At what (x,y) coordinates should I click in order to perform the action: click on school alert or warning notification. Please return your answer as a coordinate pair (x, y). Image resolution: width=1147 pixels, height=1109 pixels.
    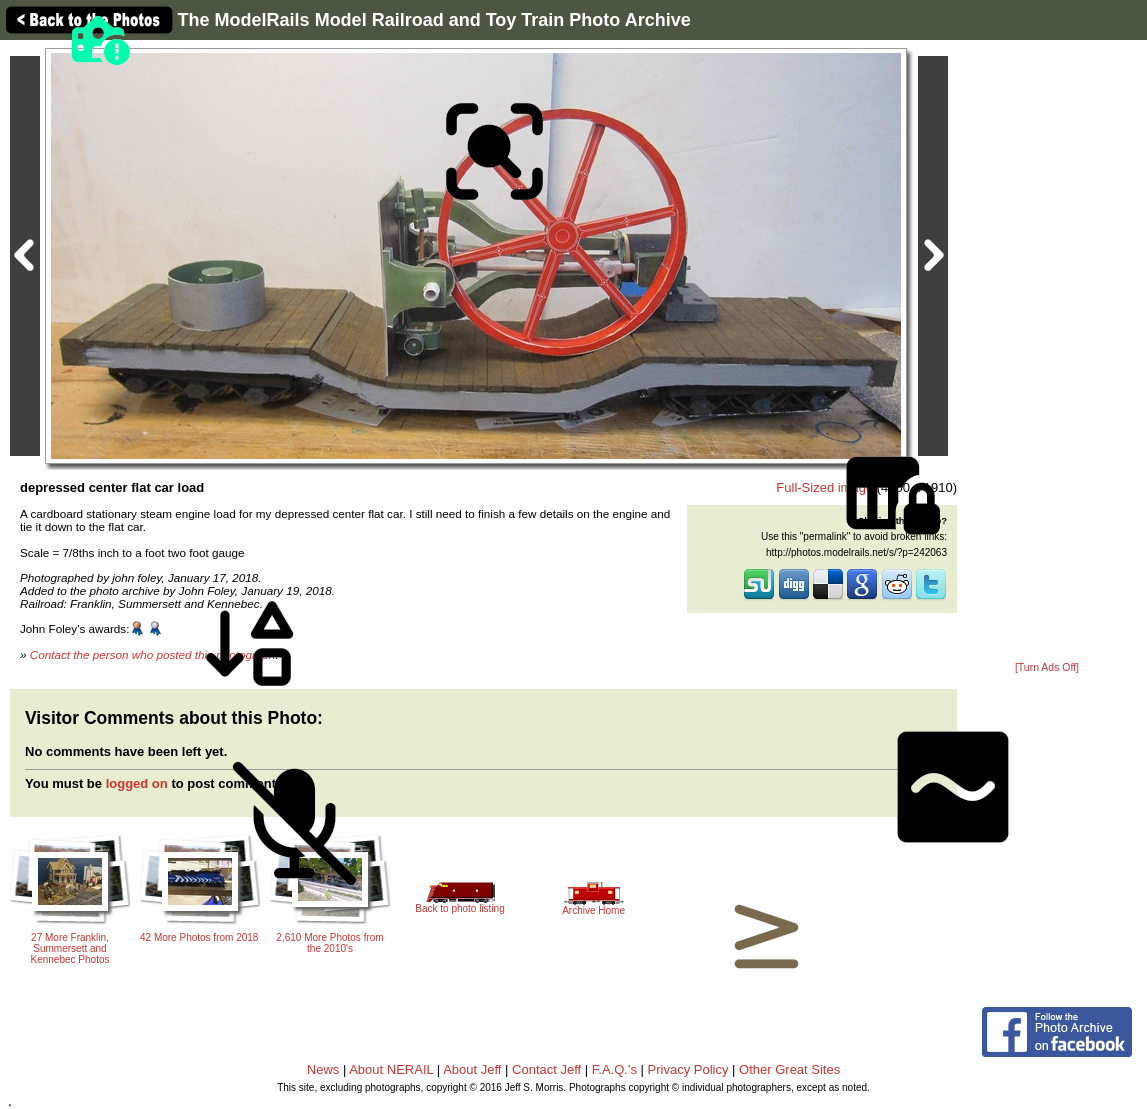
    Looking at the image, I should click on (101, 39).